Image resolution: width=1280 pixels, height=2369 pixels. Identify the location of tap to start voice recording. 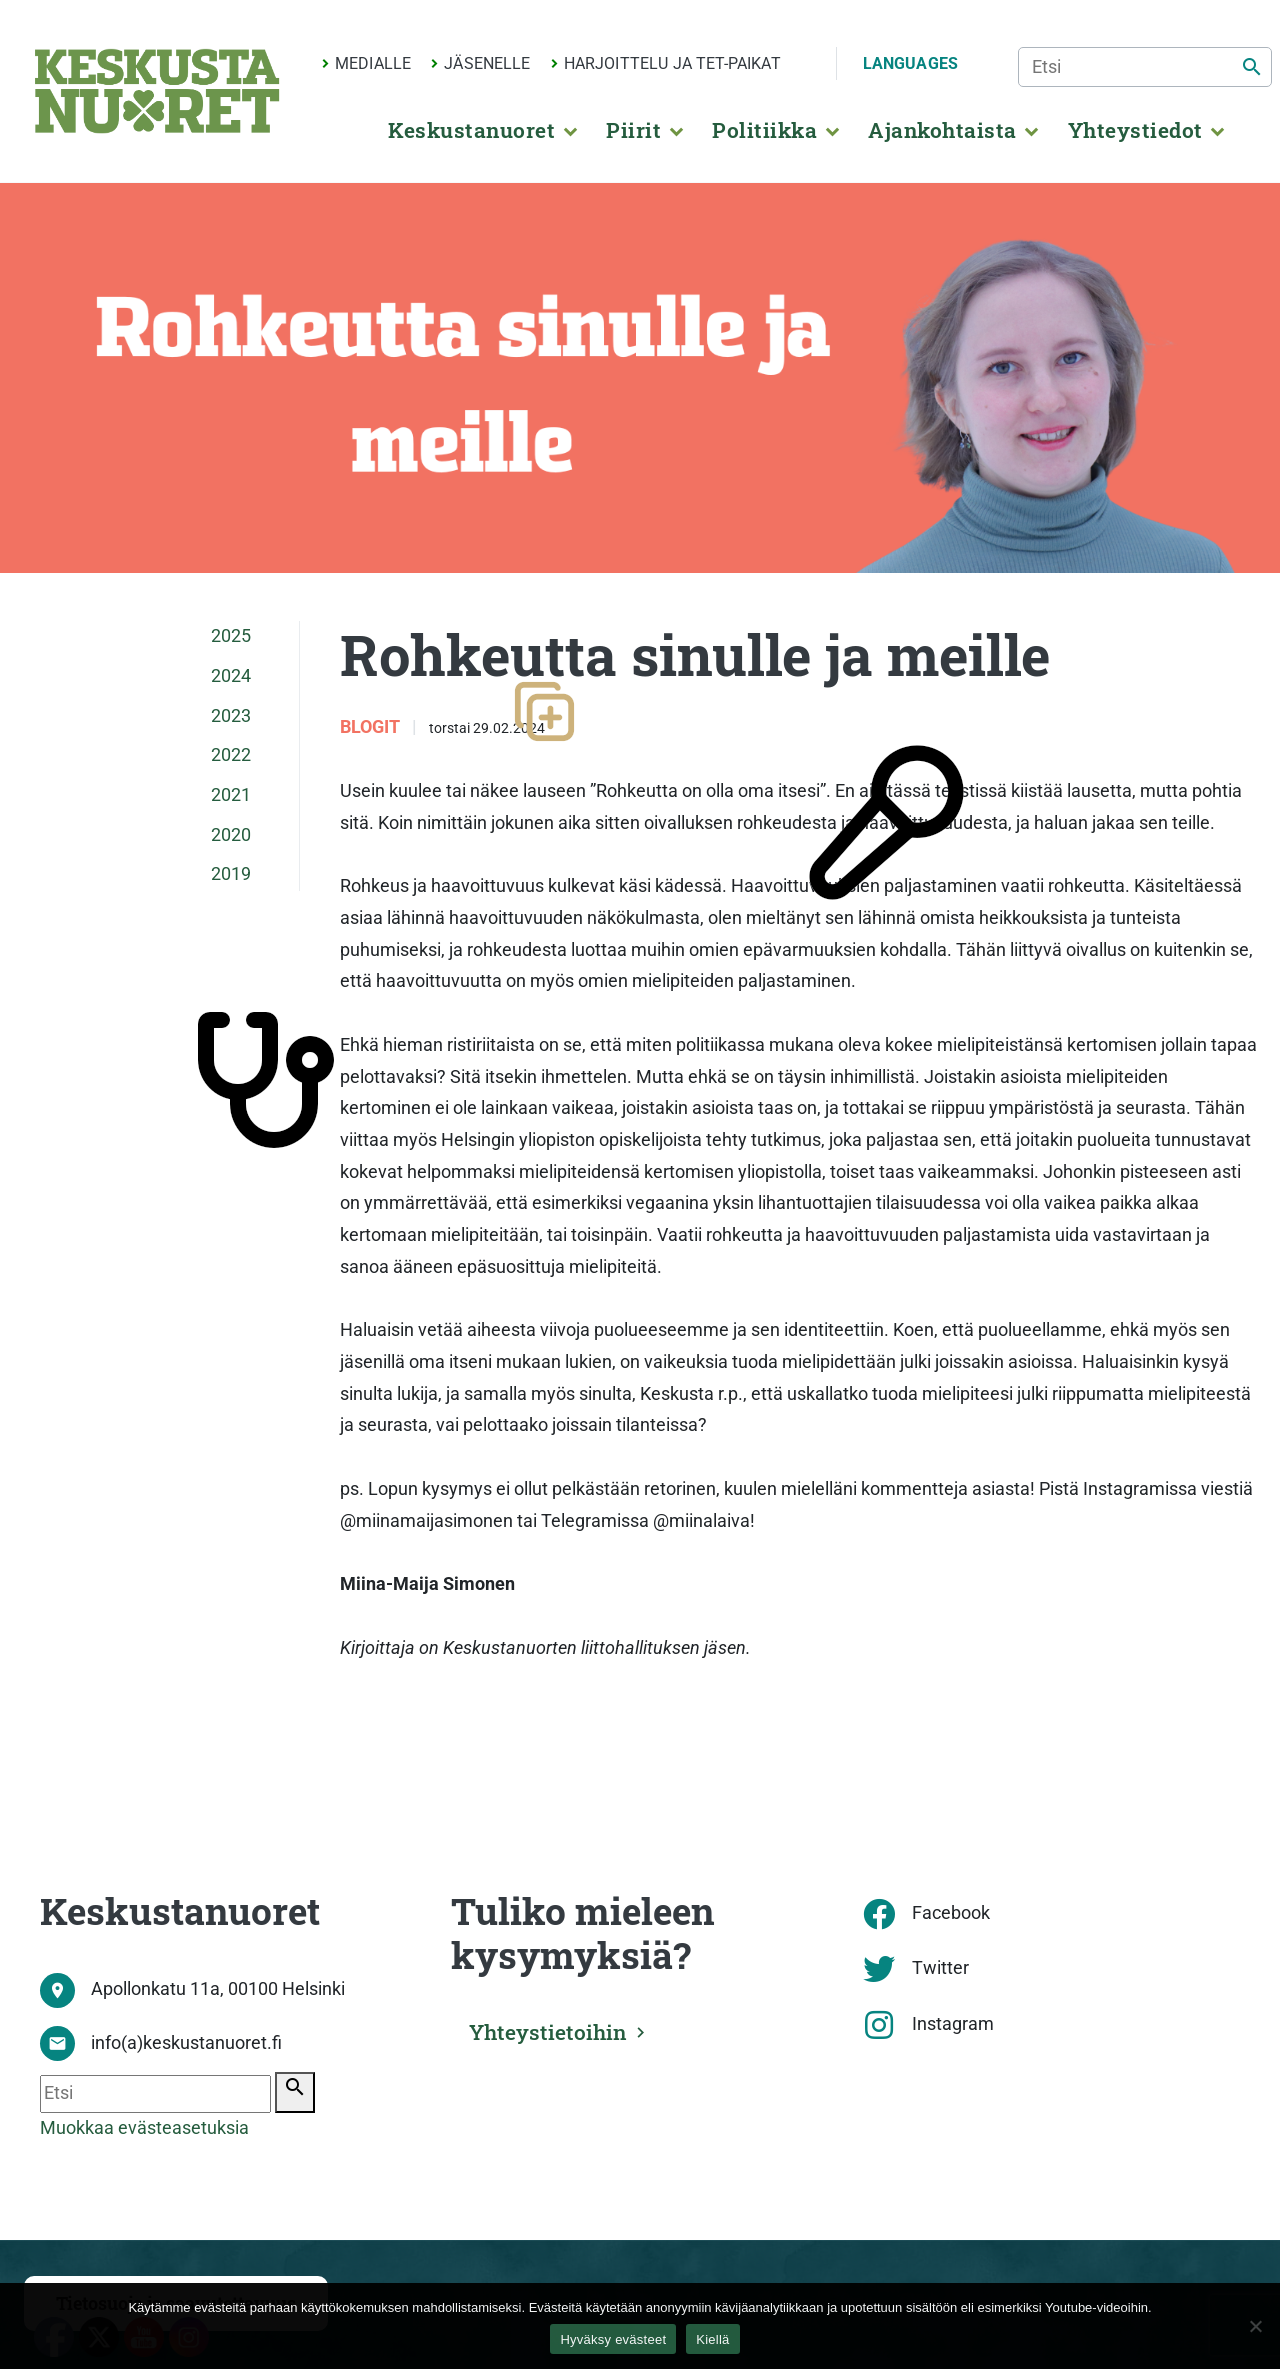
(886, 822).